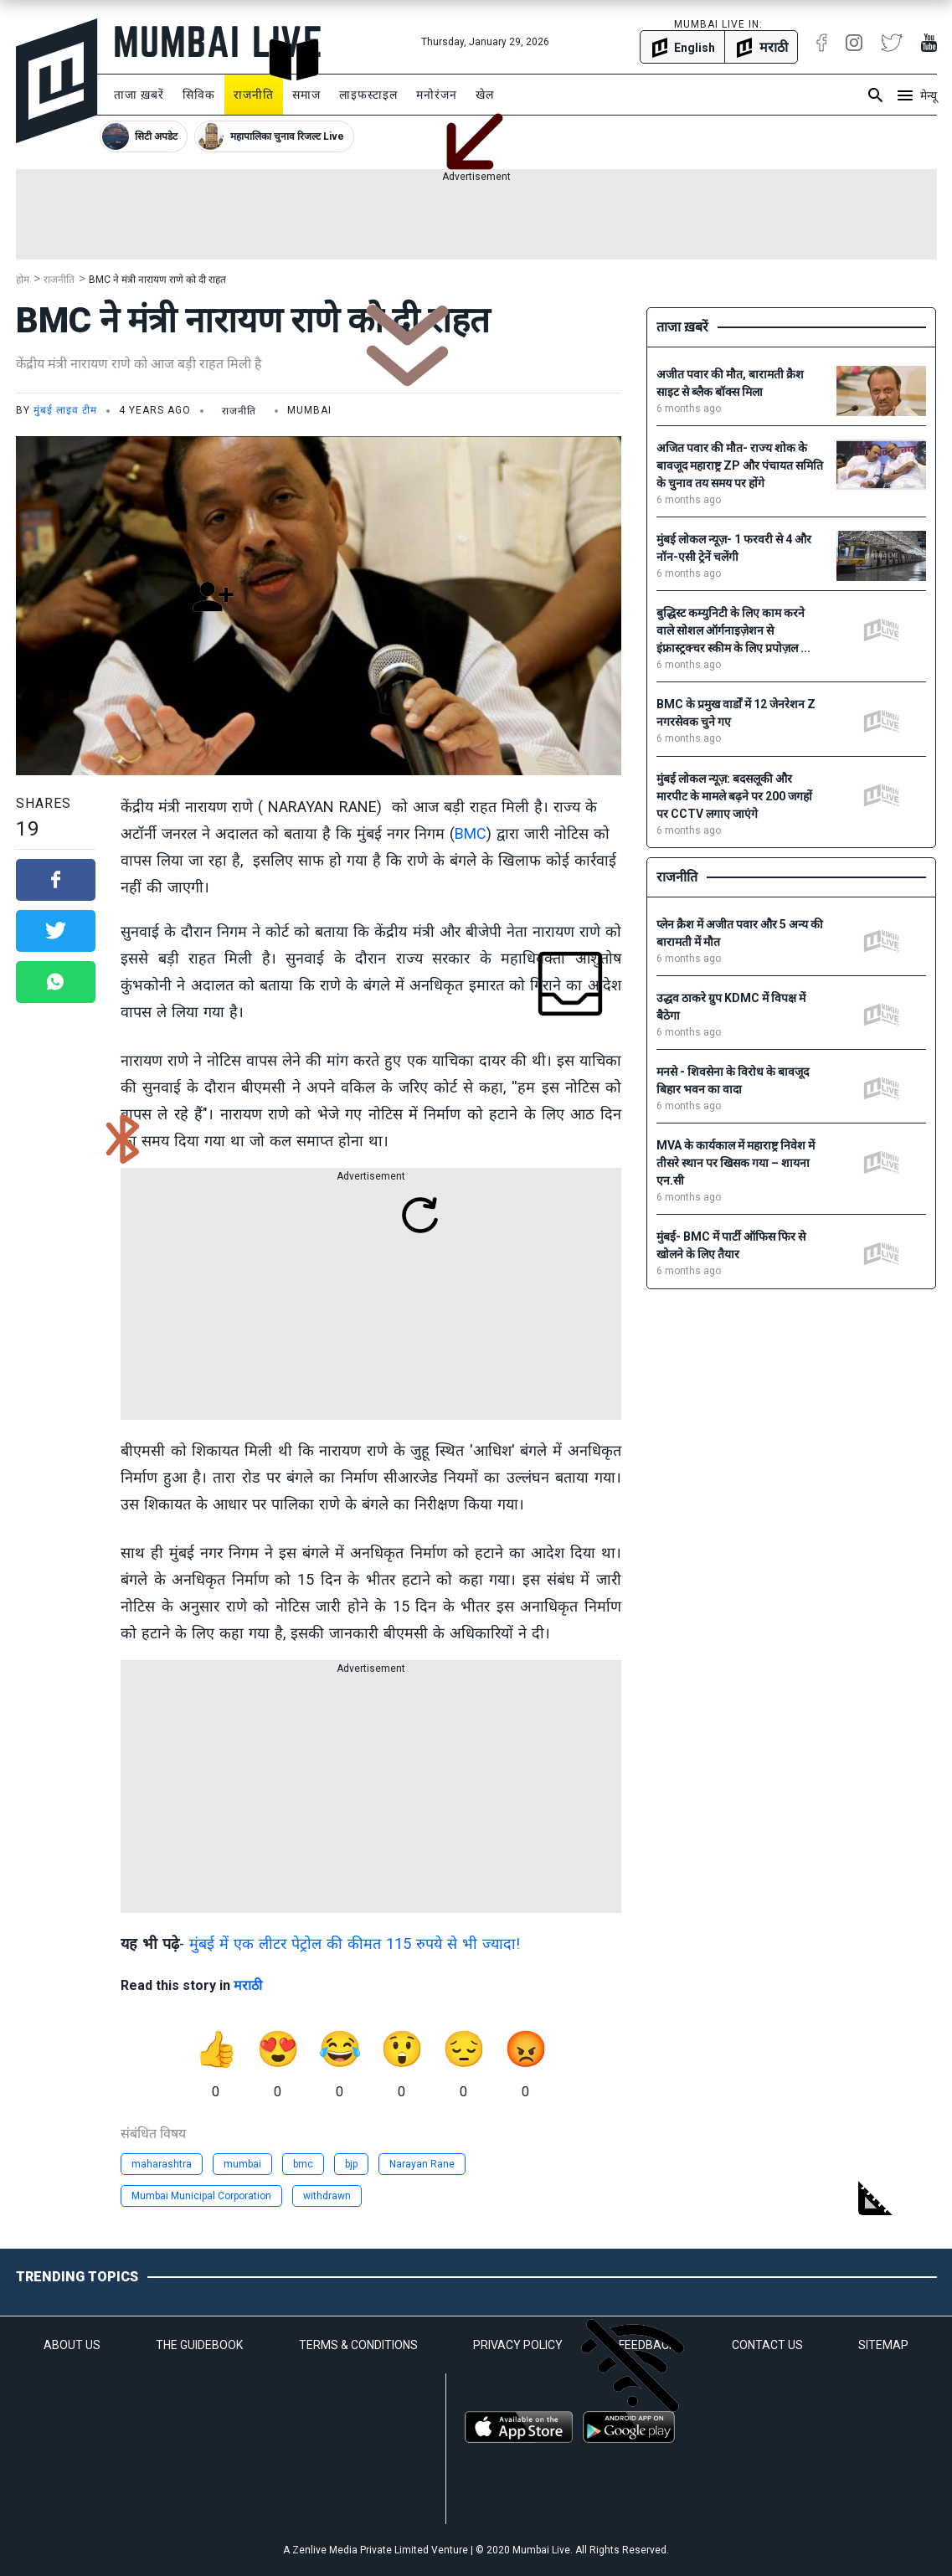 This screenshot has height=2576, width=952. What do you see at coordinates (407, 345) in the screenshot?
I see `expand content or show more items` at bounding box center [407, 345].